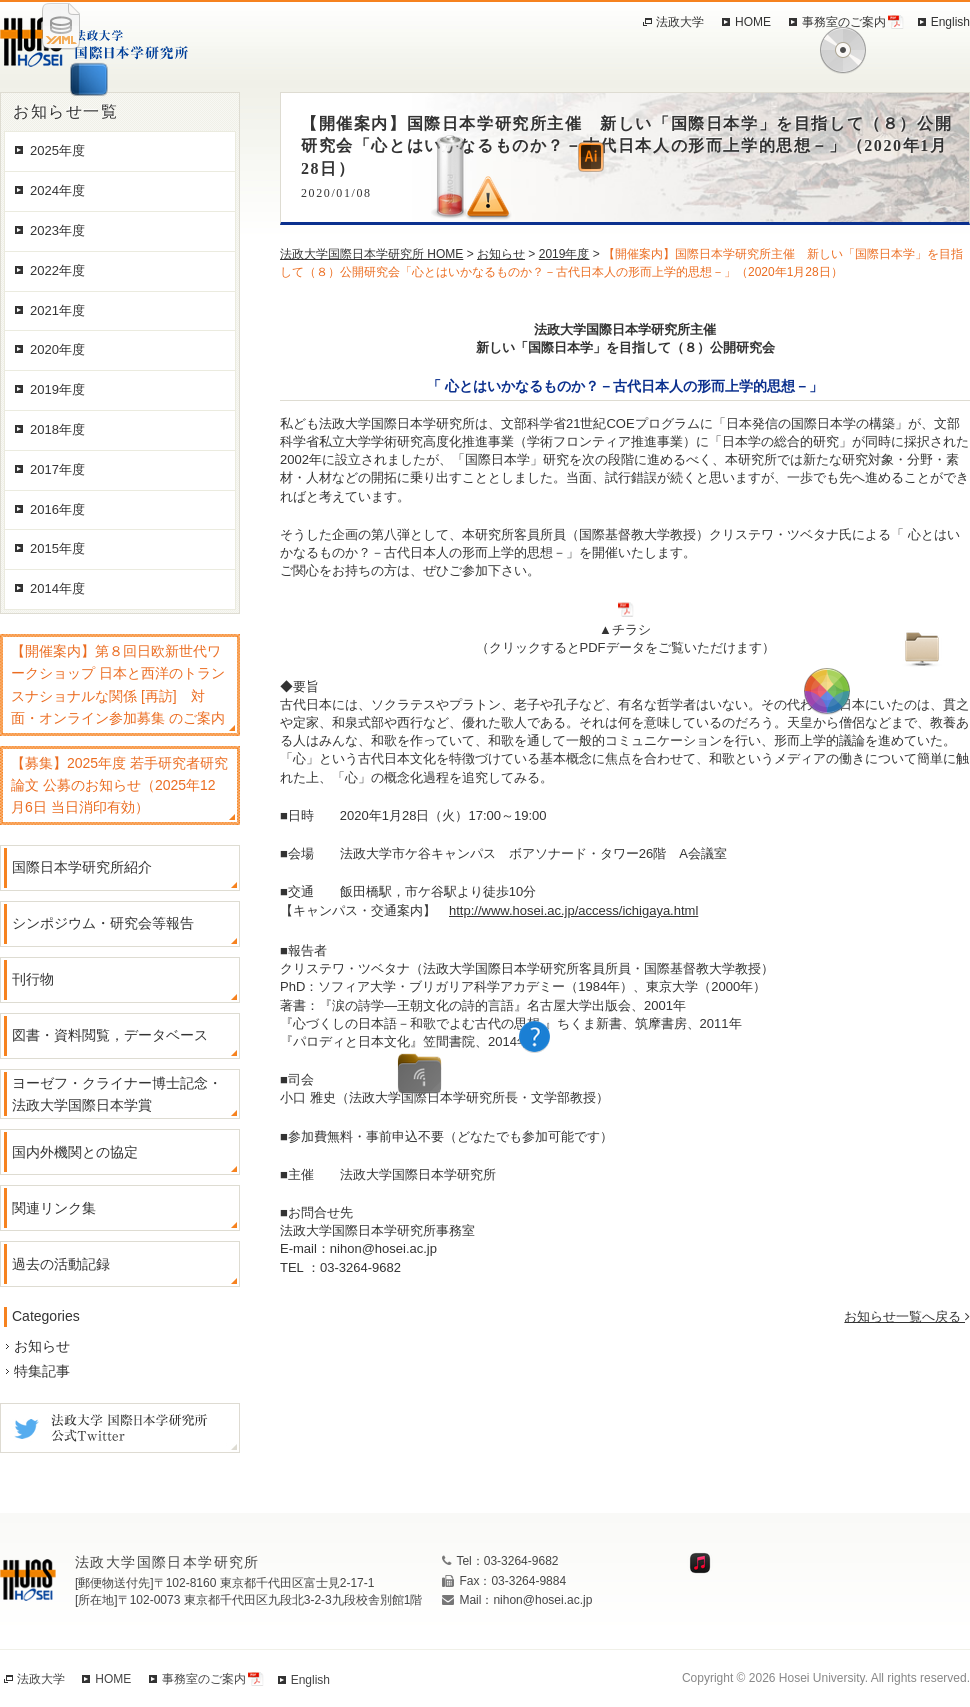 This screenshot has height=1707, width=970. What do you see at coordinates (534, 1036) in the screenshot?
I see `indicates help or additional information is available` at bounding box center [534, 1036].